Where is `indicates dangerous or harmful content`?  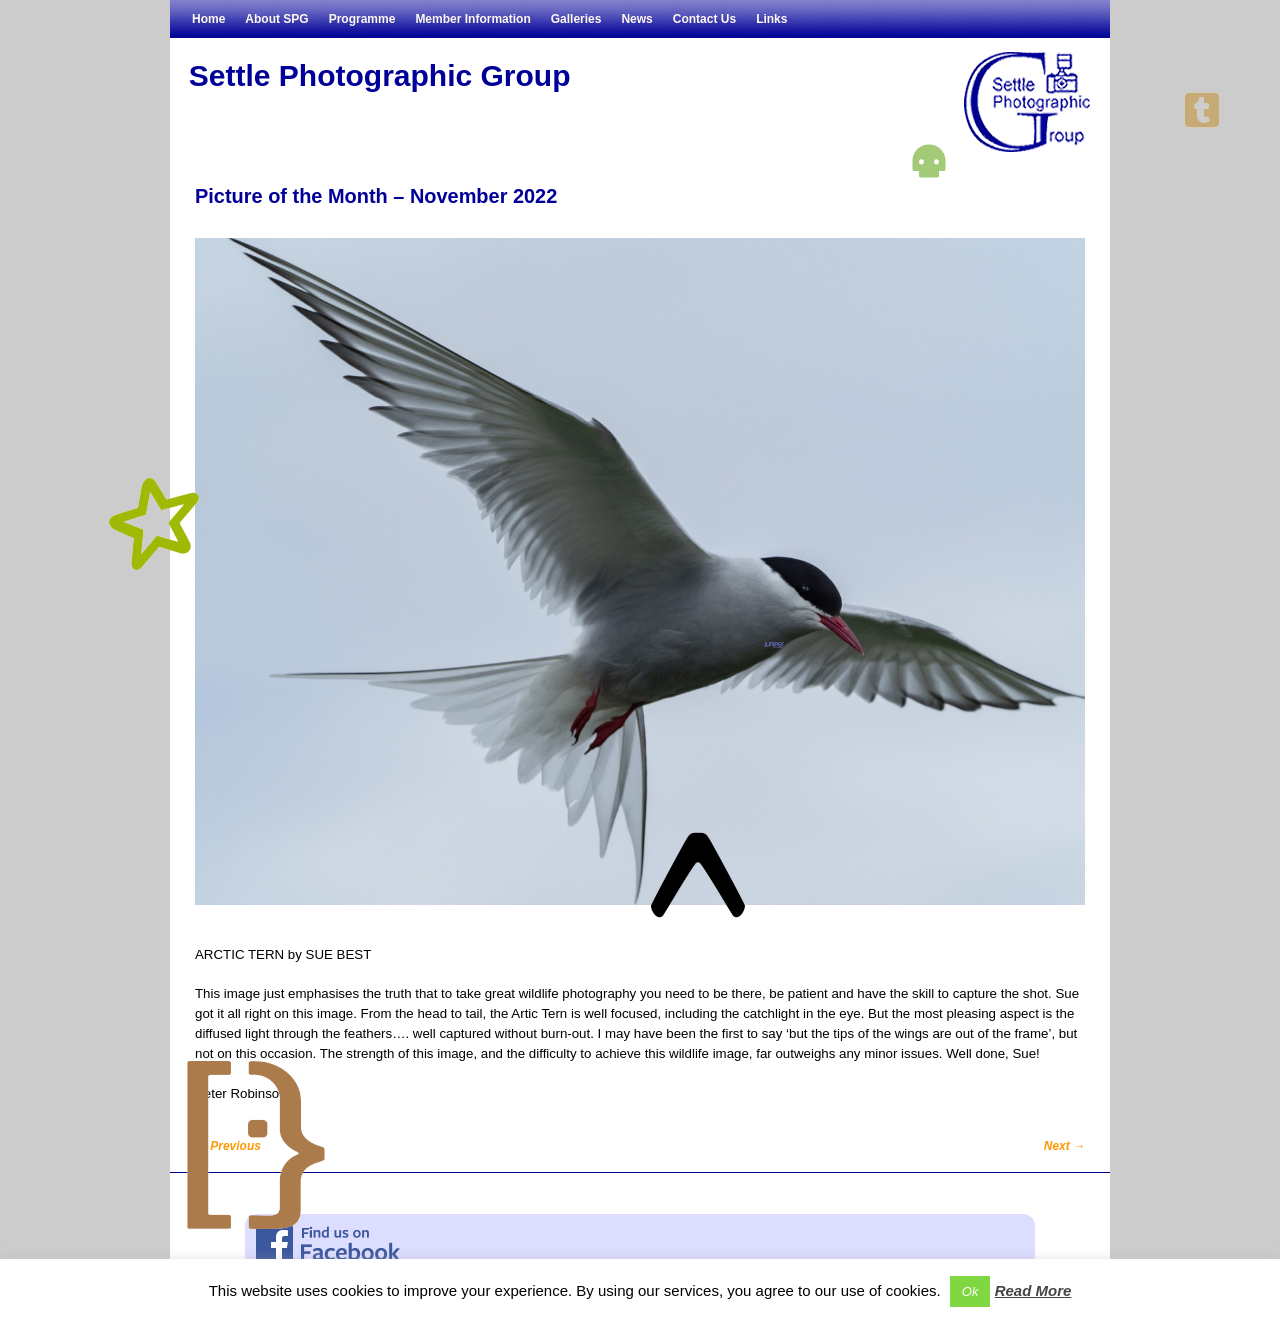
indicates dangerous or harmful content is located at coordinates (929, 161).